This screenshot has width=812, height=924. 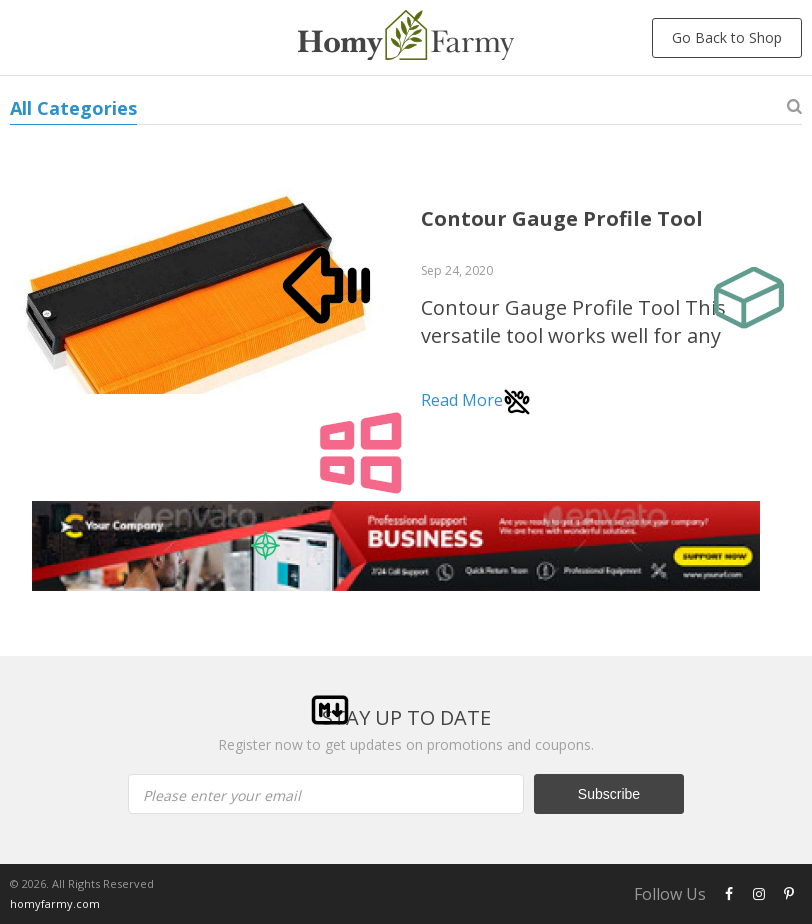 I want to click on represents a field or property in code structure, so click(x=749, y=297).